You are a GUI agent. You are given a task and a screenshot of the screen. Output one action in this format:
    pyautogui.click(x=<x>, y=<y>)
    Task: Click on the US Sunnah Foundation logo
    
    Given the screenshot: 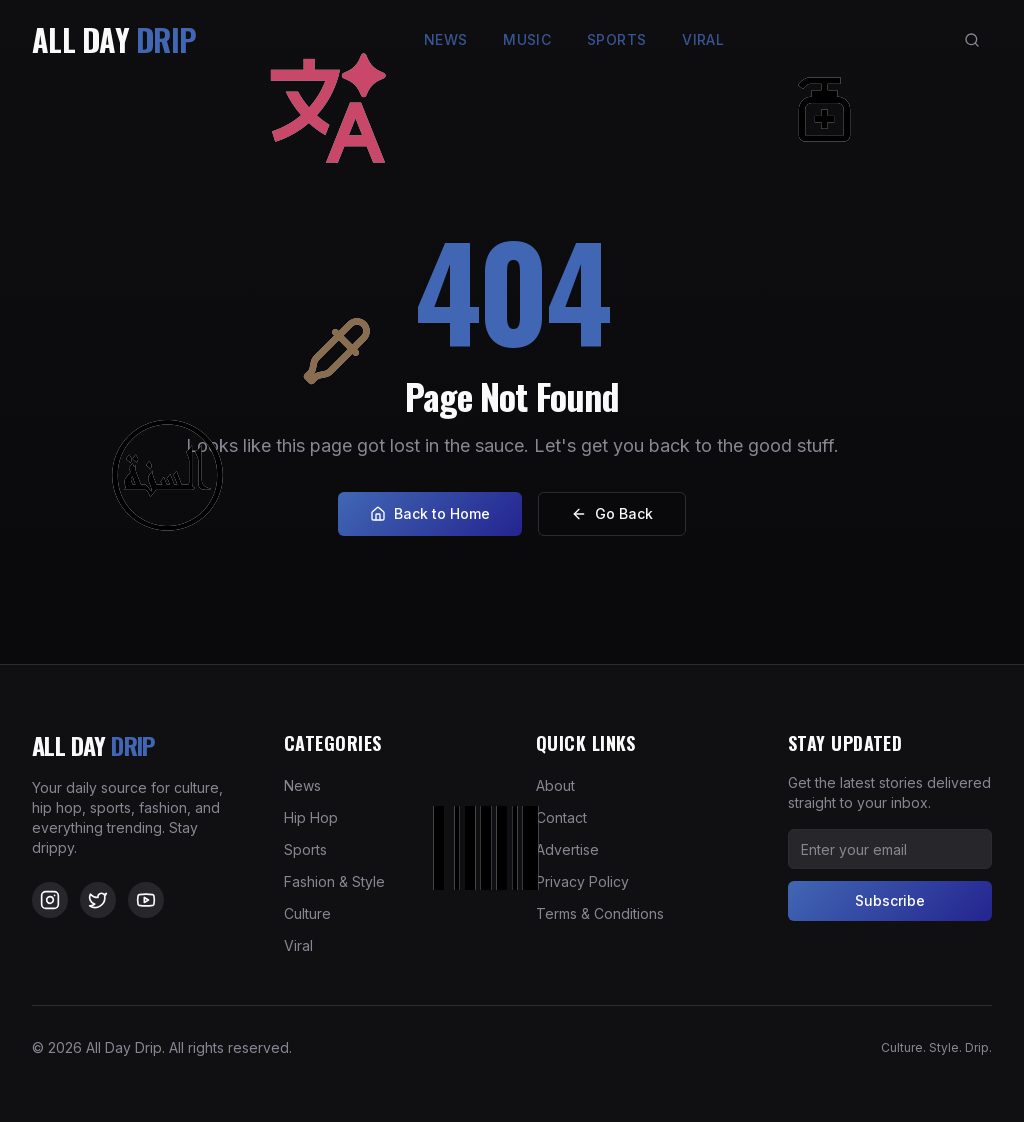 What is the action you would take?
    pyautogui.click(x=167, y=472)
    